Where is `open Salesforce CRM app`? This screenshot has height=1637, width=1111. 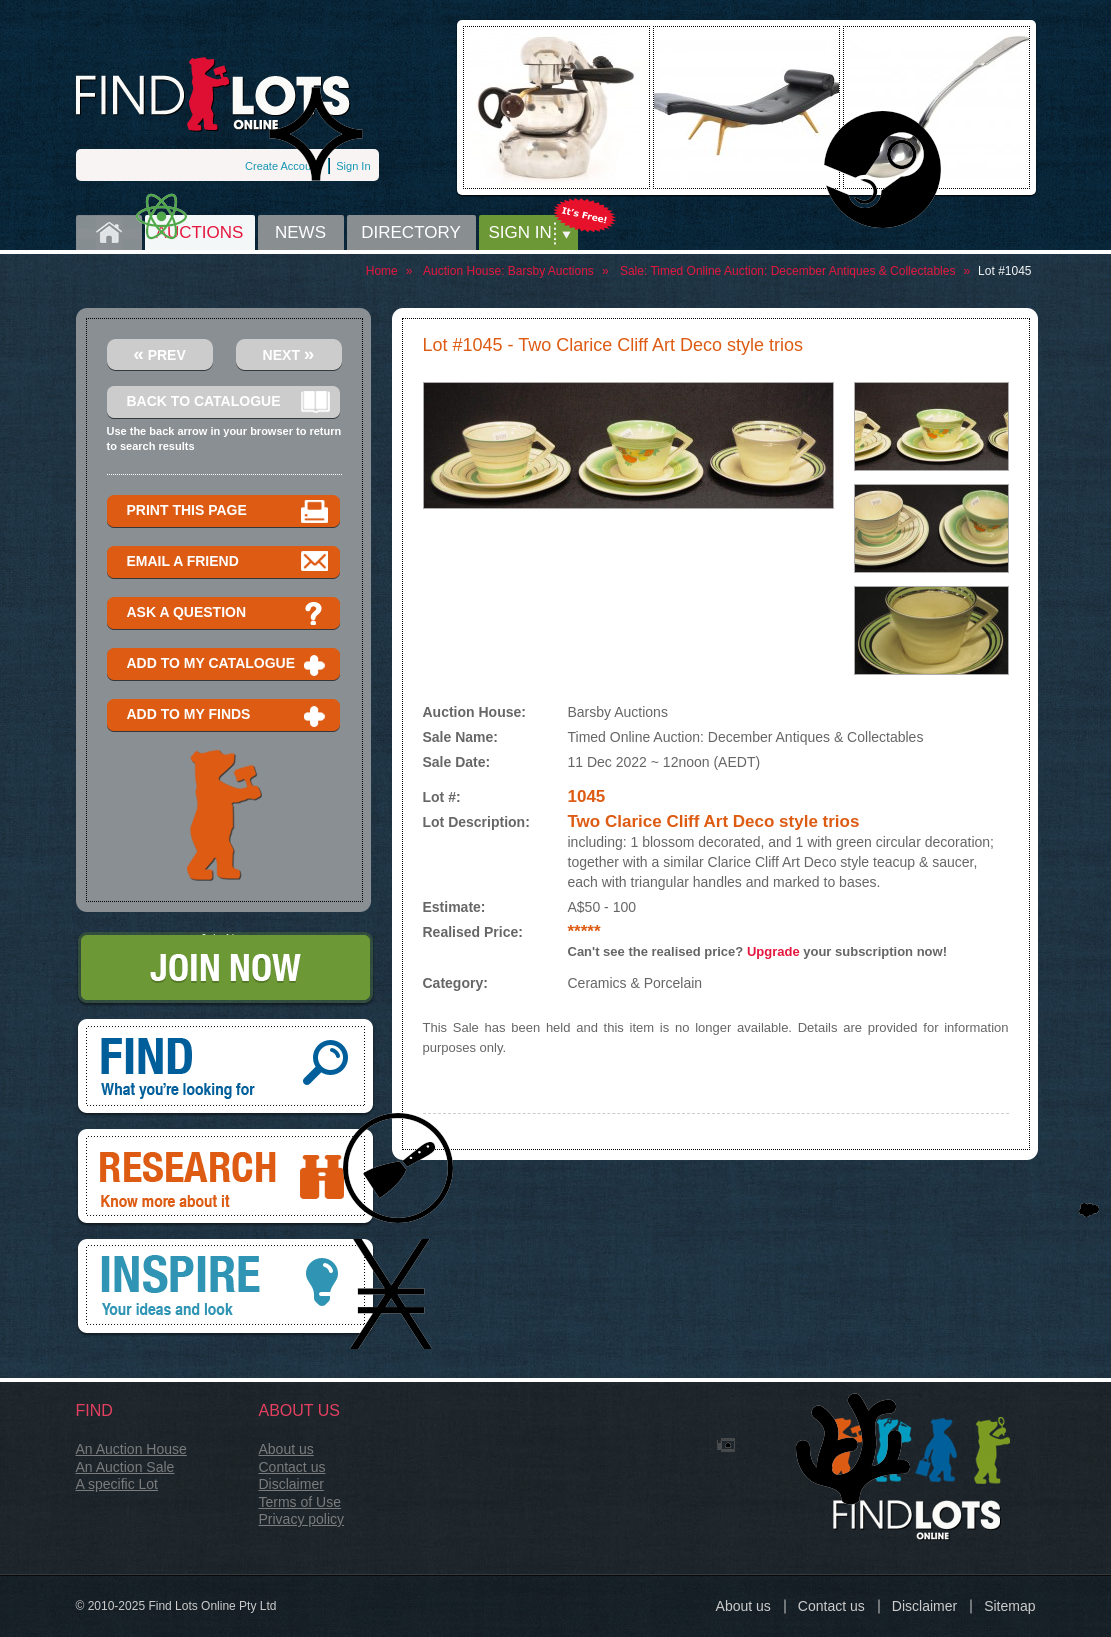 open Salesforce CRM app is located at coordinates (1089, 1210).